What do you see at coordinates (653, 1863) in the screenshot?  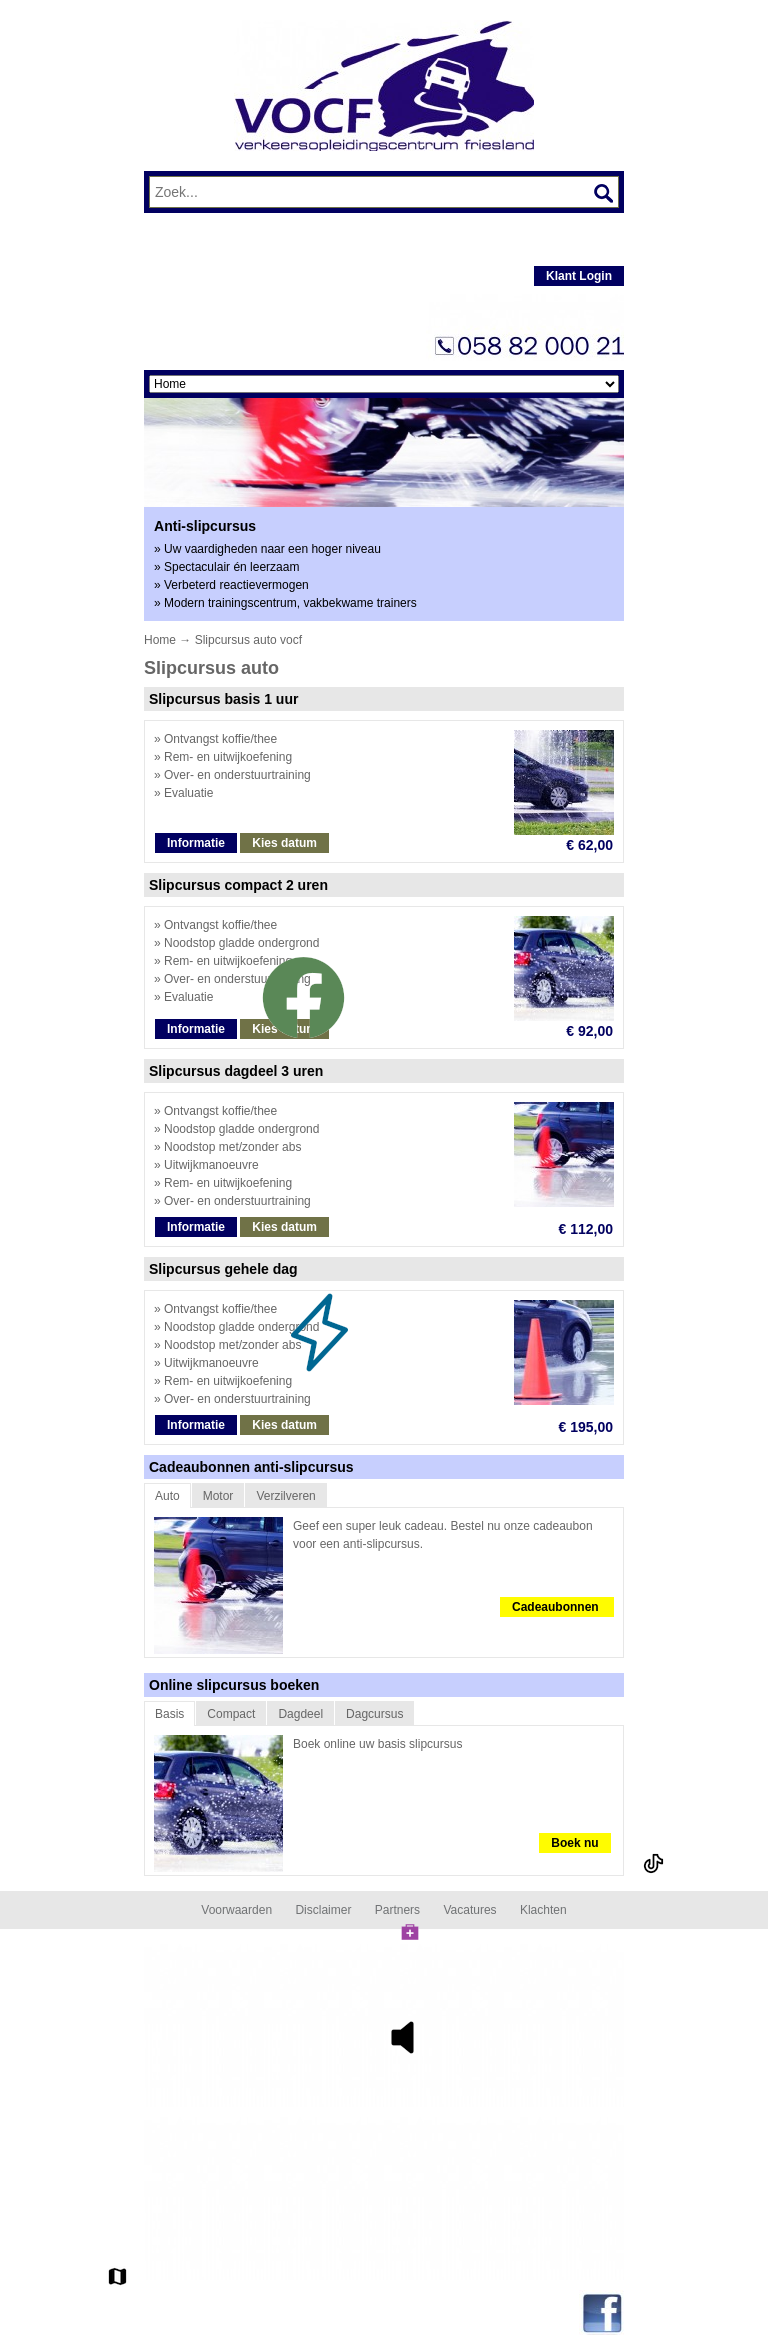 I see `open TikTok app` at bounding box center [653, 1863].